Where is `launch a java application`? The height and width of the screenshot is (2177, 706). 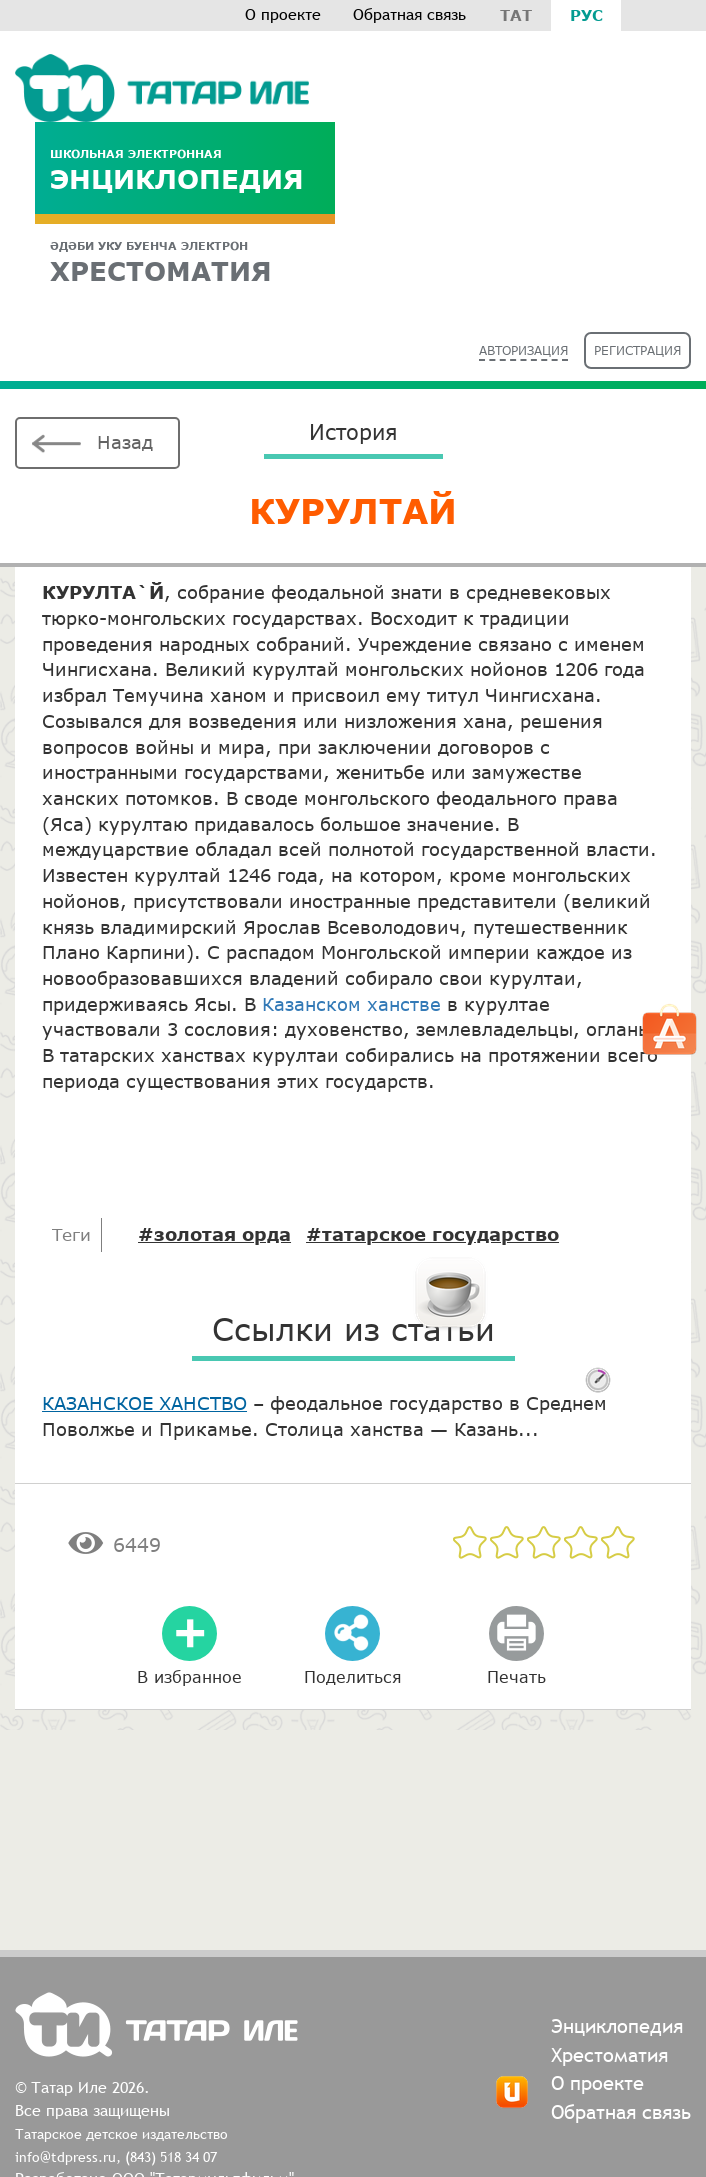
launch a java application is located at coordinates (450, 1292).